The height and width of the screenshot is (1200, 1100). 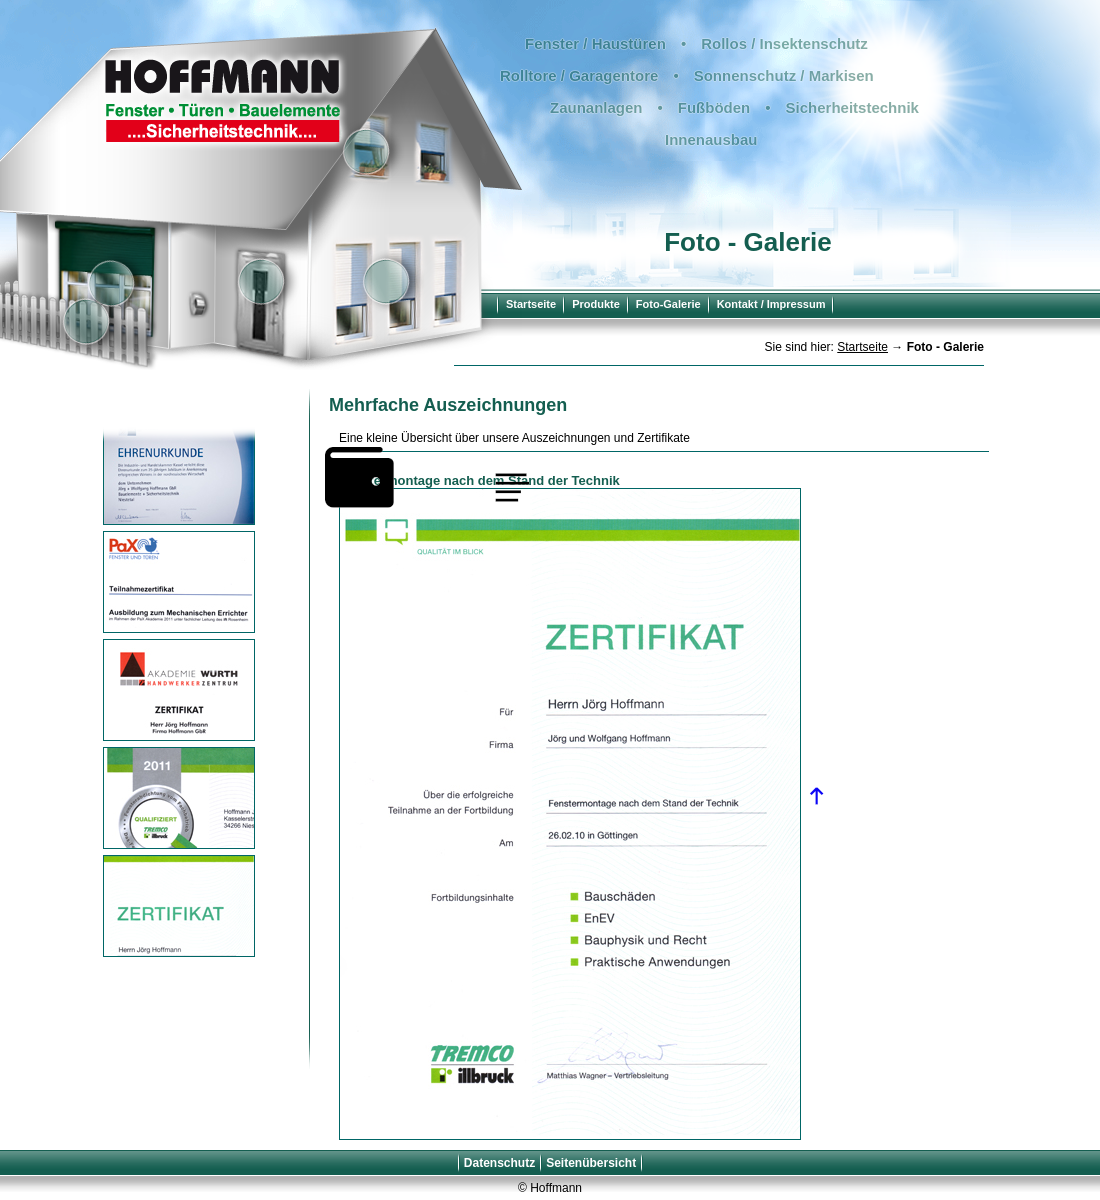 I want to click on move item up in a list, so click(x=817, y=797).